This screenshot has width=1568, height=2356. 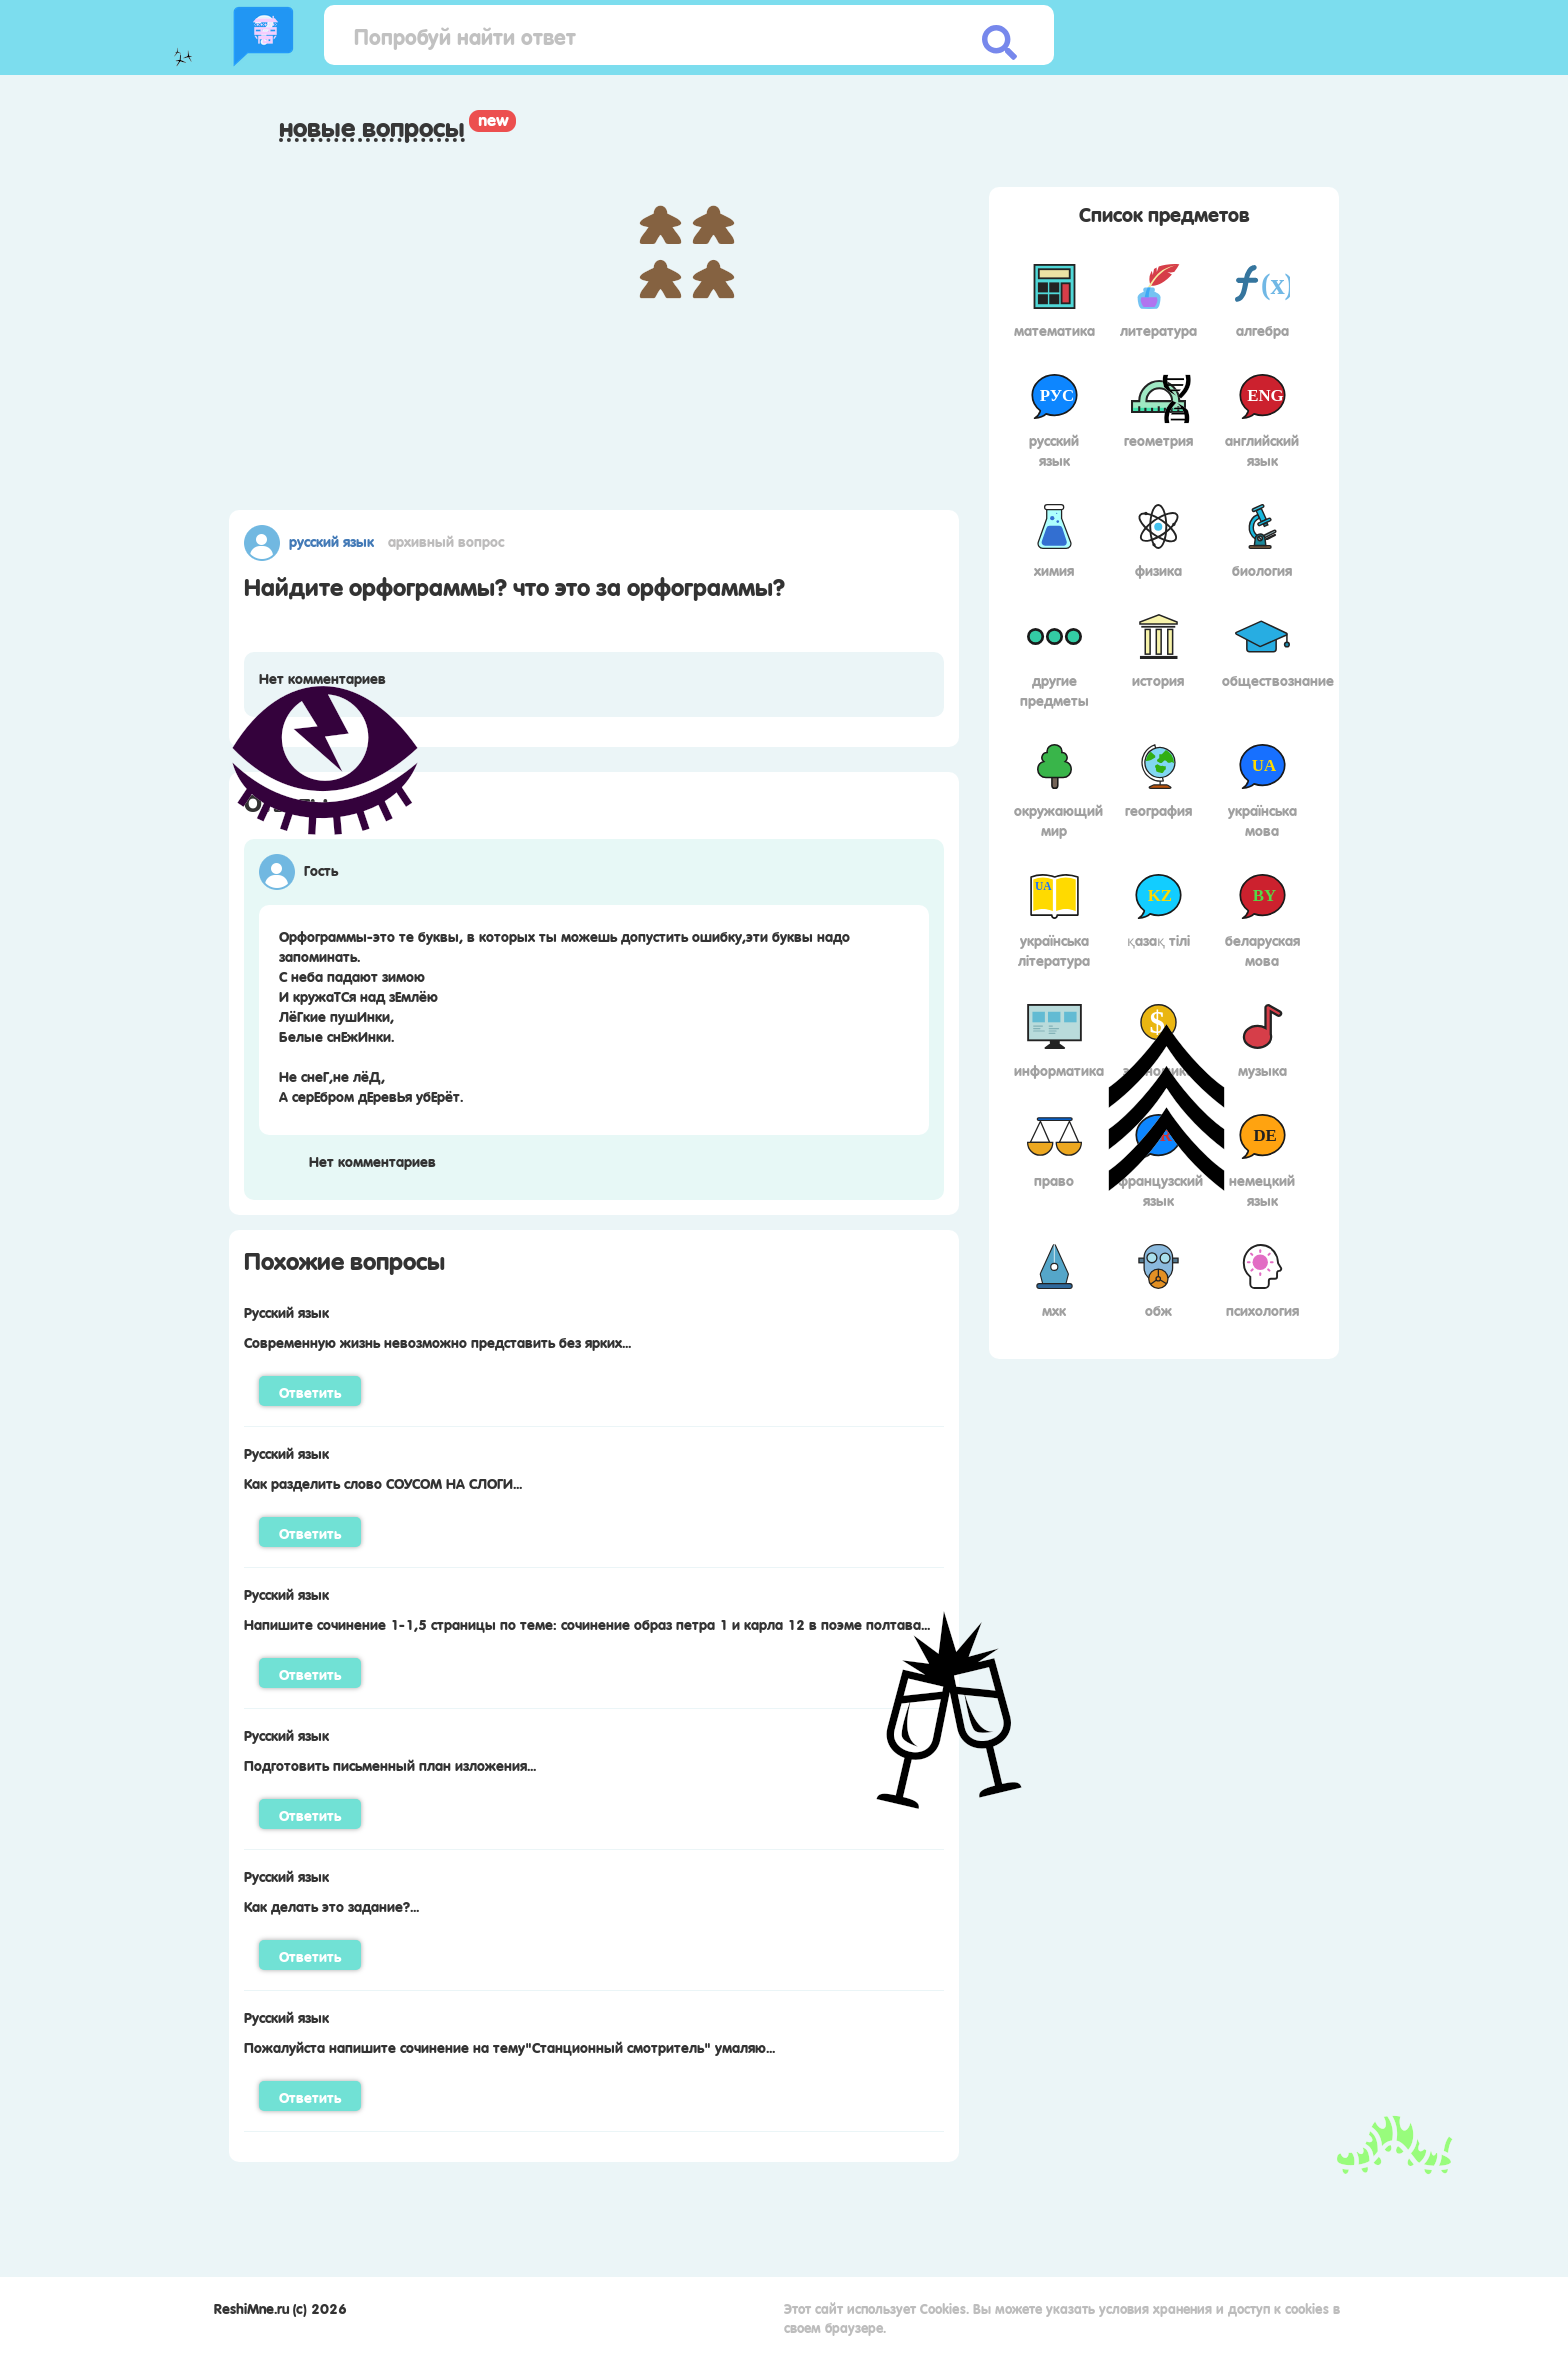 I want to click on indicates sergeant rank or military status, so click(x=1166, y=1107).